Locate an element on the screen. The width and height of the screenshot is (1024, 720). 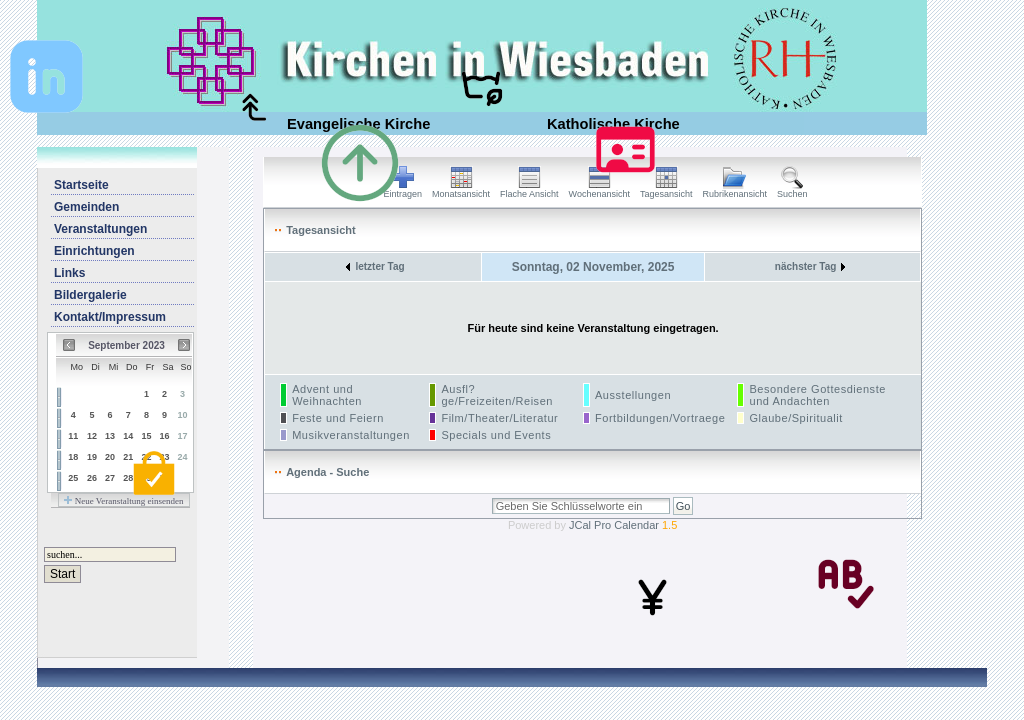
view or manage your driver's license is located at coordinates (625, 149).